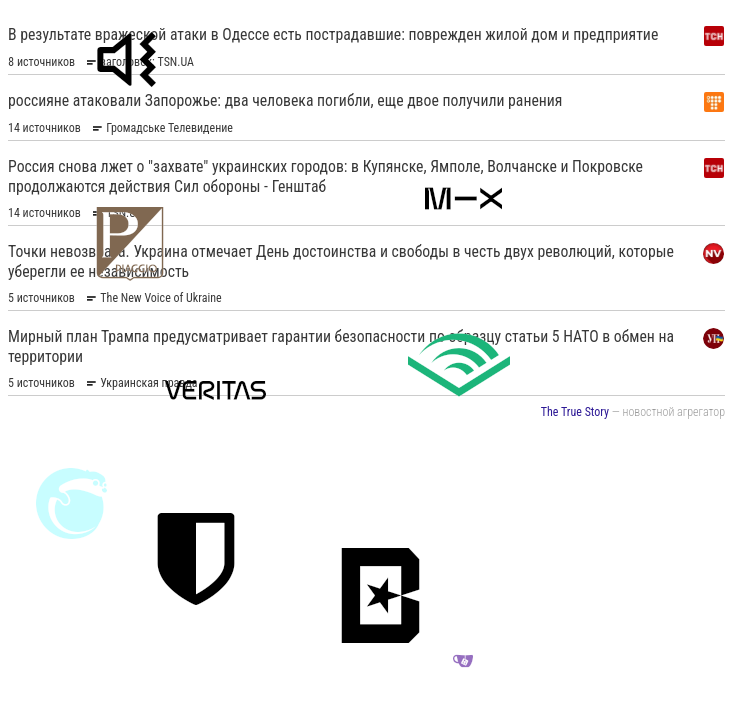  Describe the element at coordinates (215, 390) in the screenshot. I see `veritas brand logo` at that location.